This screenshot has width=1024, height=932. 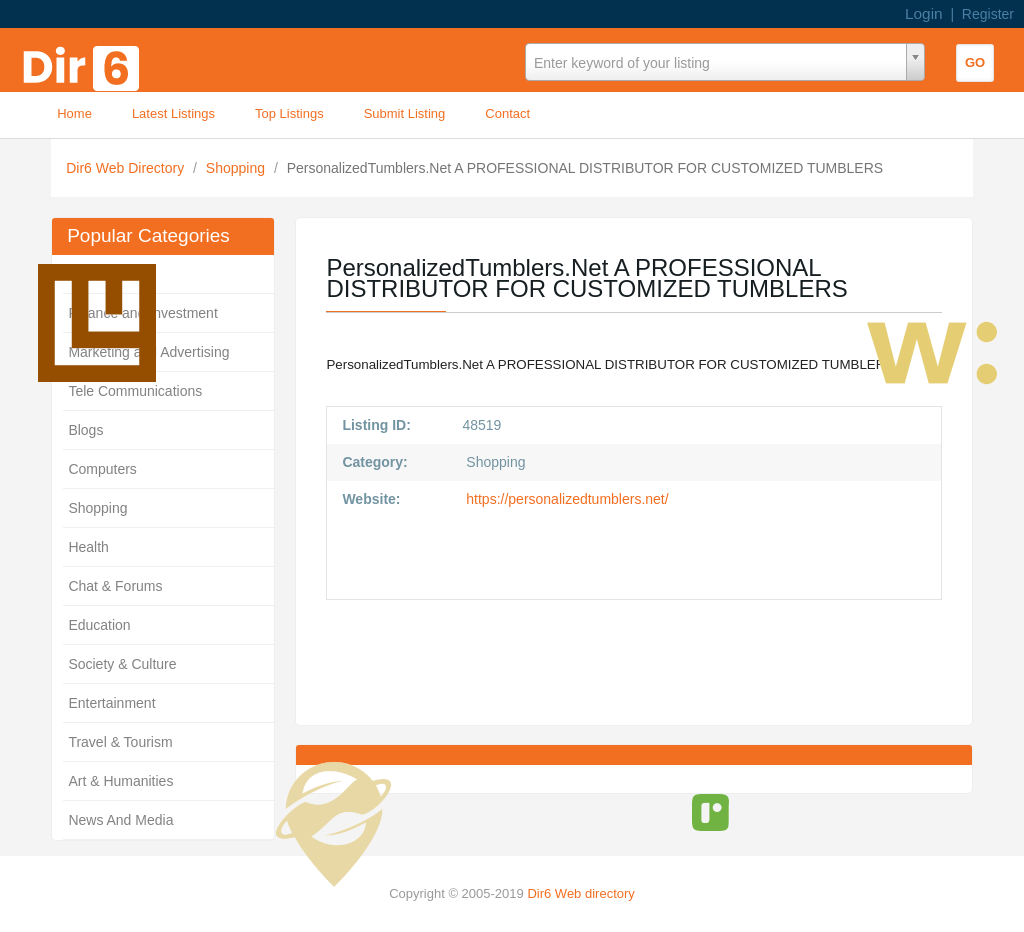 I want to click on visit wellfound job board, so click(x=932, y=353).